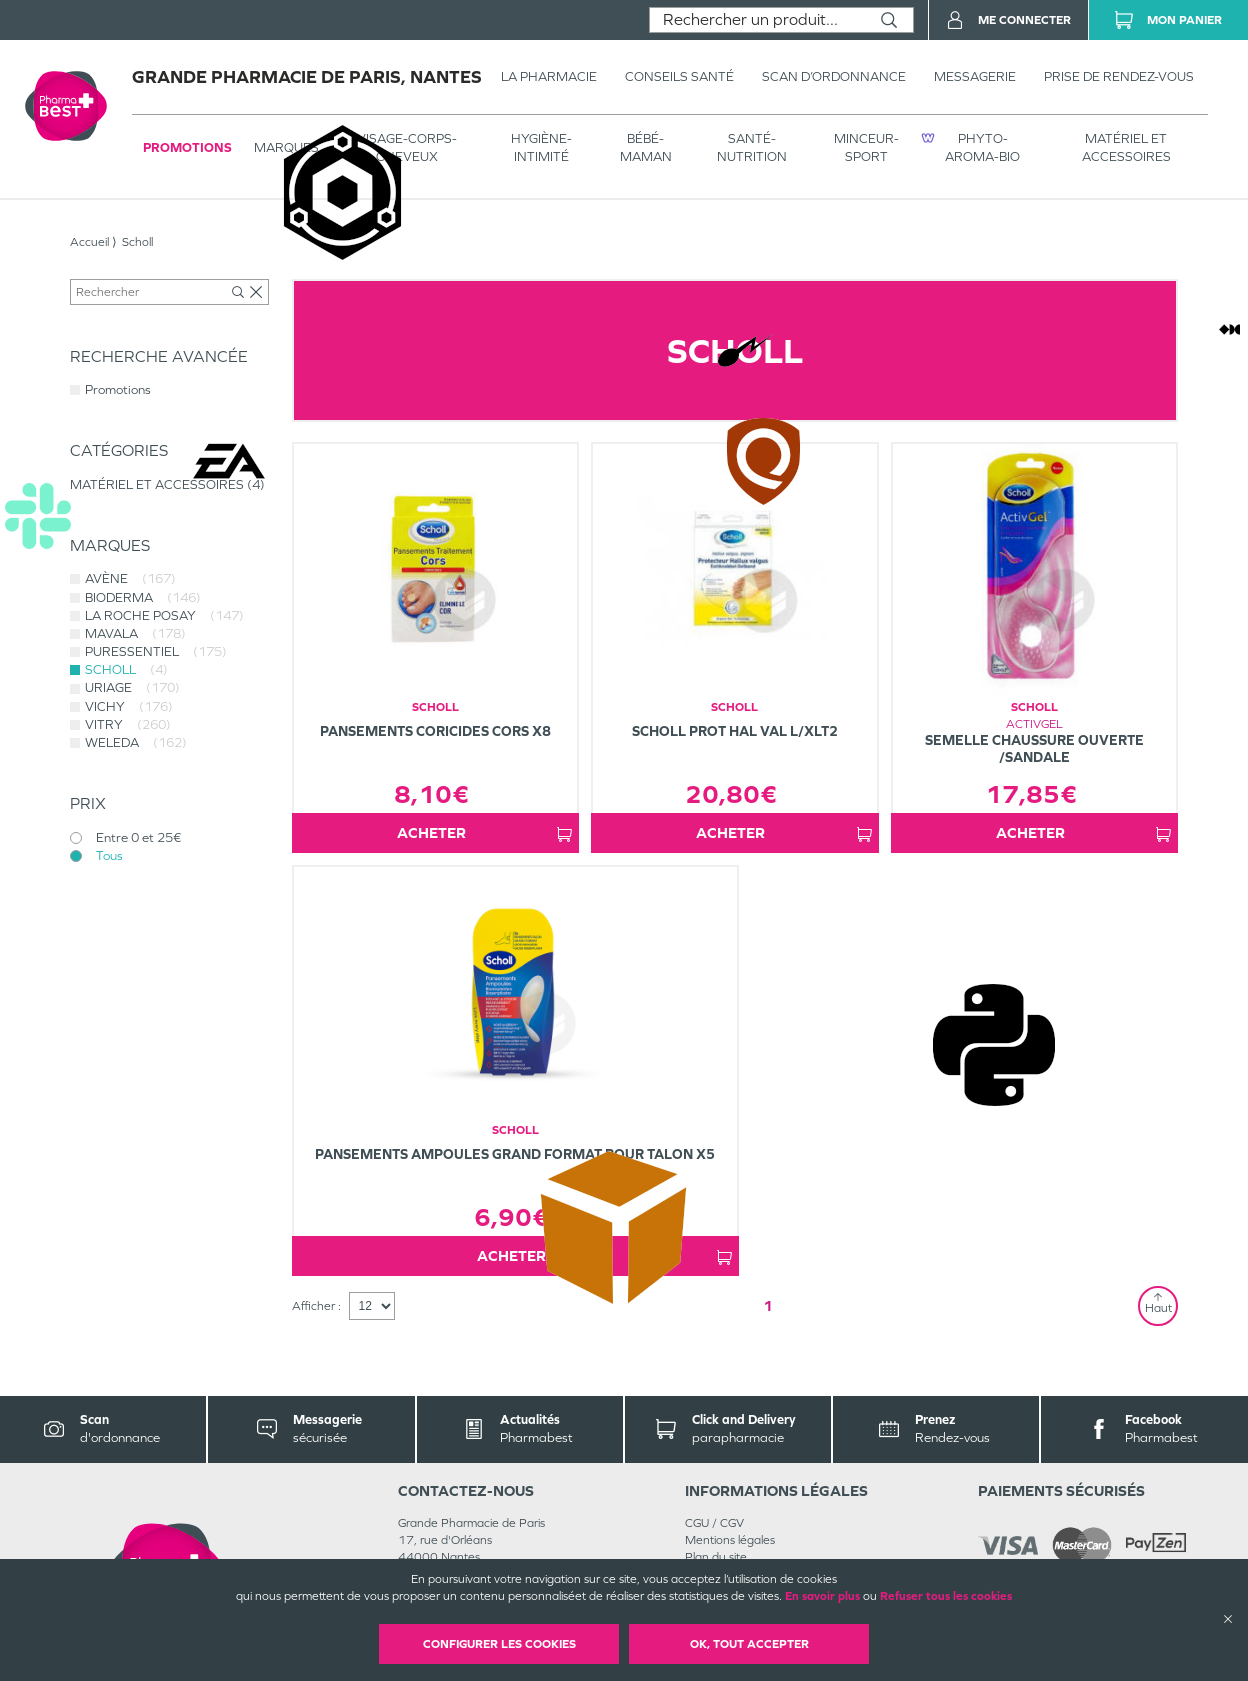 This screenshot has height=1681, width=1248. Describe the element at coordinates (229, 461) in the screenshot. I see `electronic arts company logo` at that location.